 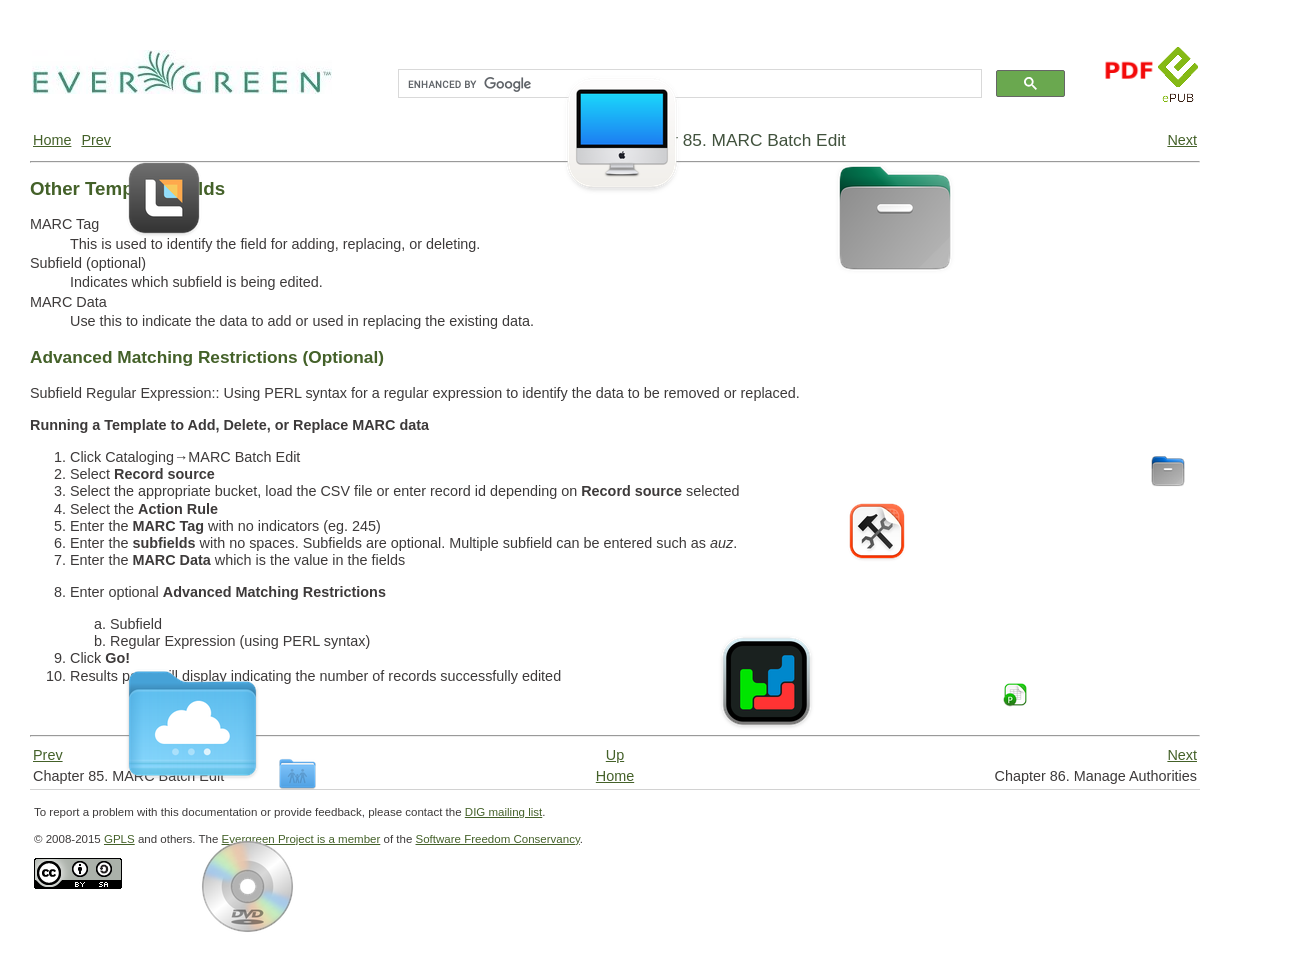 I want to click on open pdf mix tool app, so click(x=877, y=531).